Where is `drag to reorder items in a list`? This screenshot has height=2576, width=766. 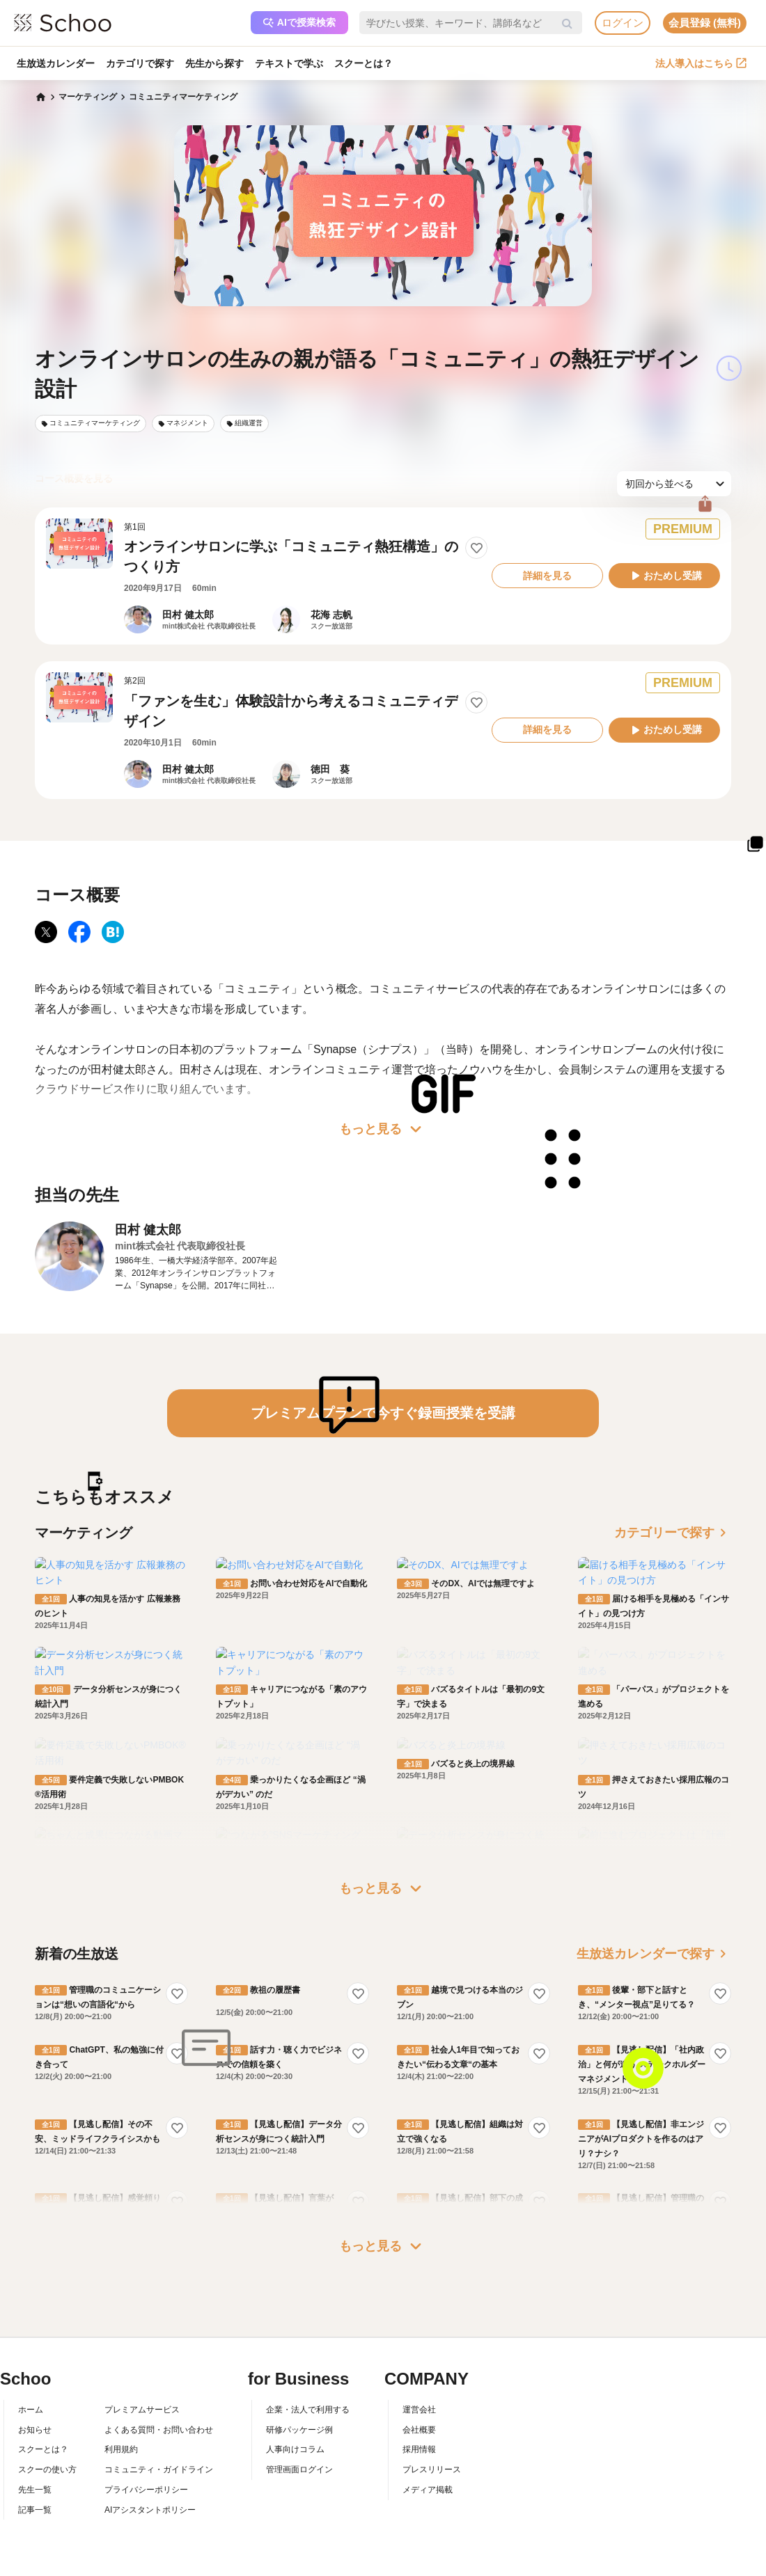
drag to reorder items in a list is located at coordinates (563, 1159).